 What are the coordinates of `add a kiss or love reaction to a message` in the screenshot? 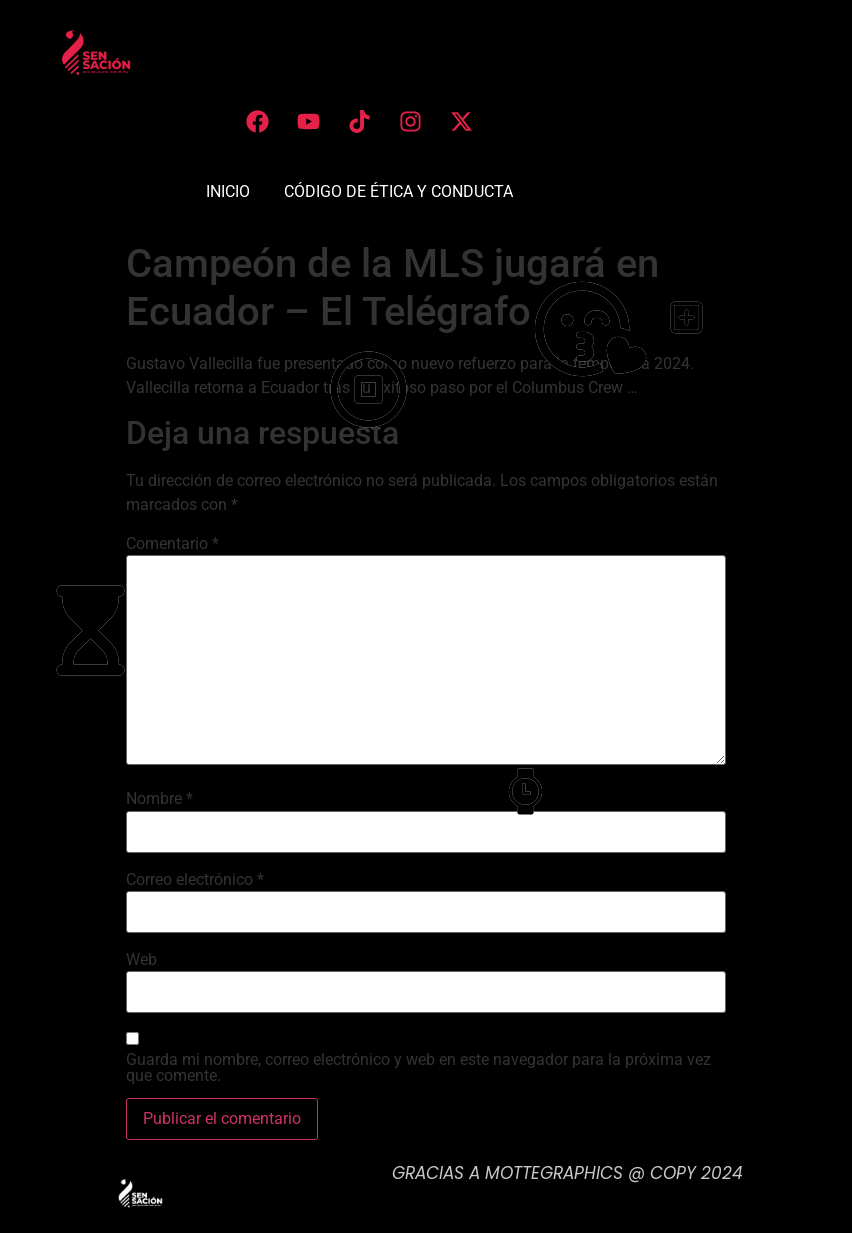 It's located at (588, 329).